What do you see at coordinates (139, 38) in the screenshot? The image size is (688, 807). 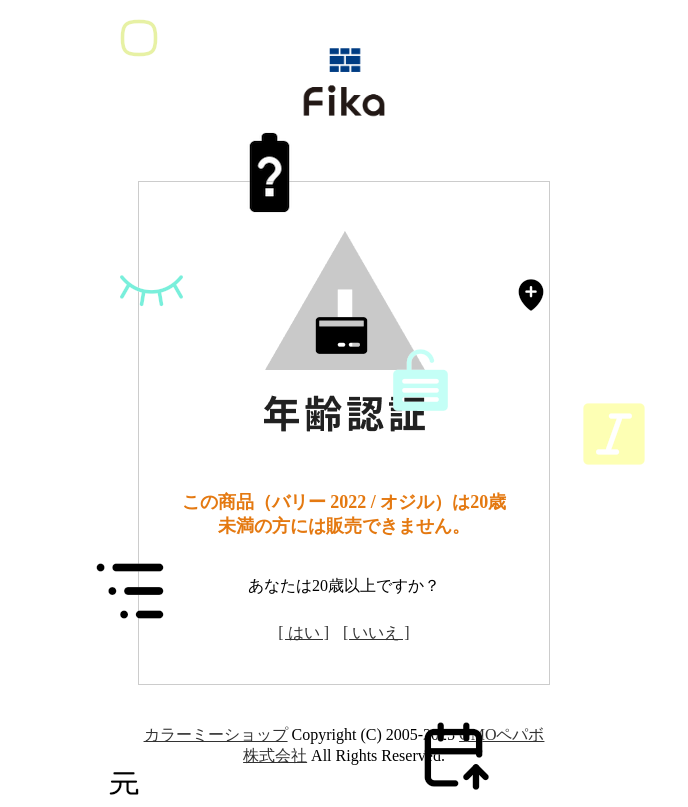 I see `placeholder shape for app icons or thumbnails` at bounding box center [139, 38].